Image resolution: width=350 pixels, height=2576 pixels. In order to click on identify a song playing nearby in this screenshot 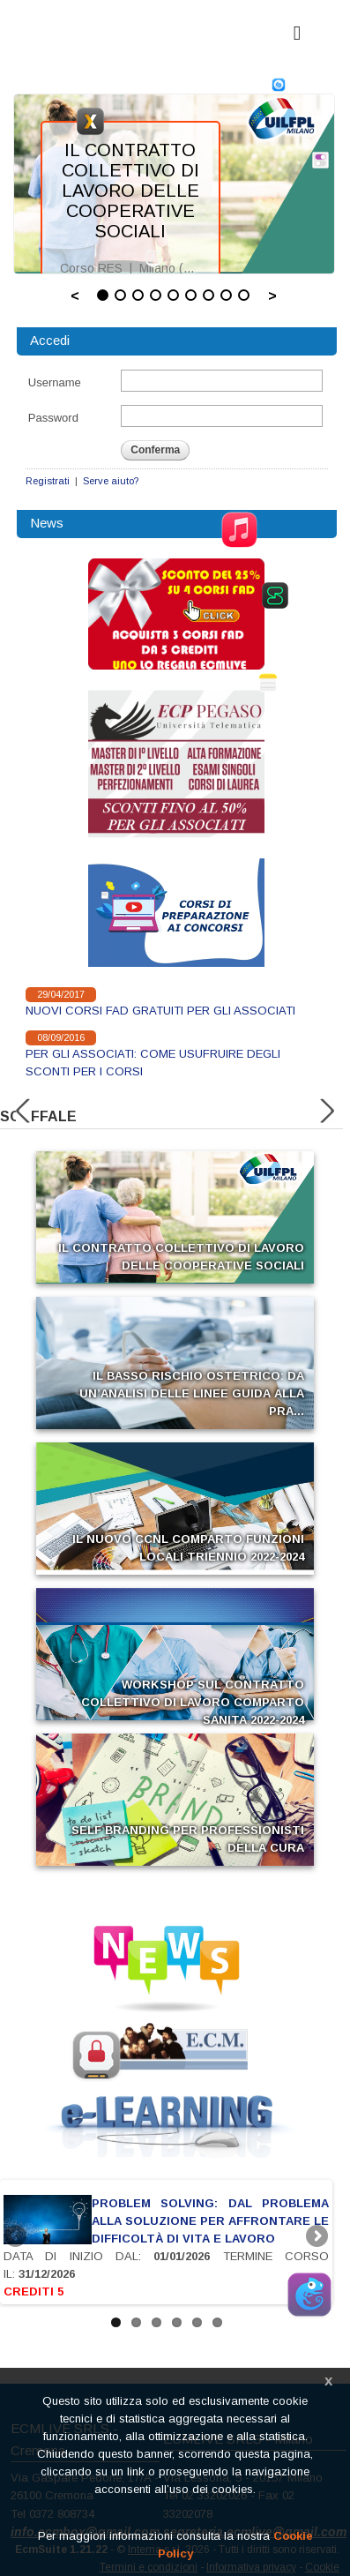, I will do `click(279, 85)`.